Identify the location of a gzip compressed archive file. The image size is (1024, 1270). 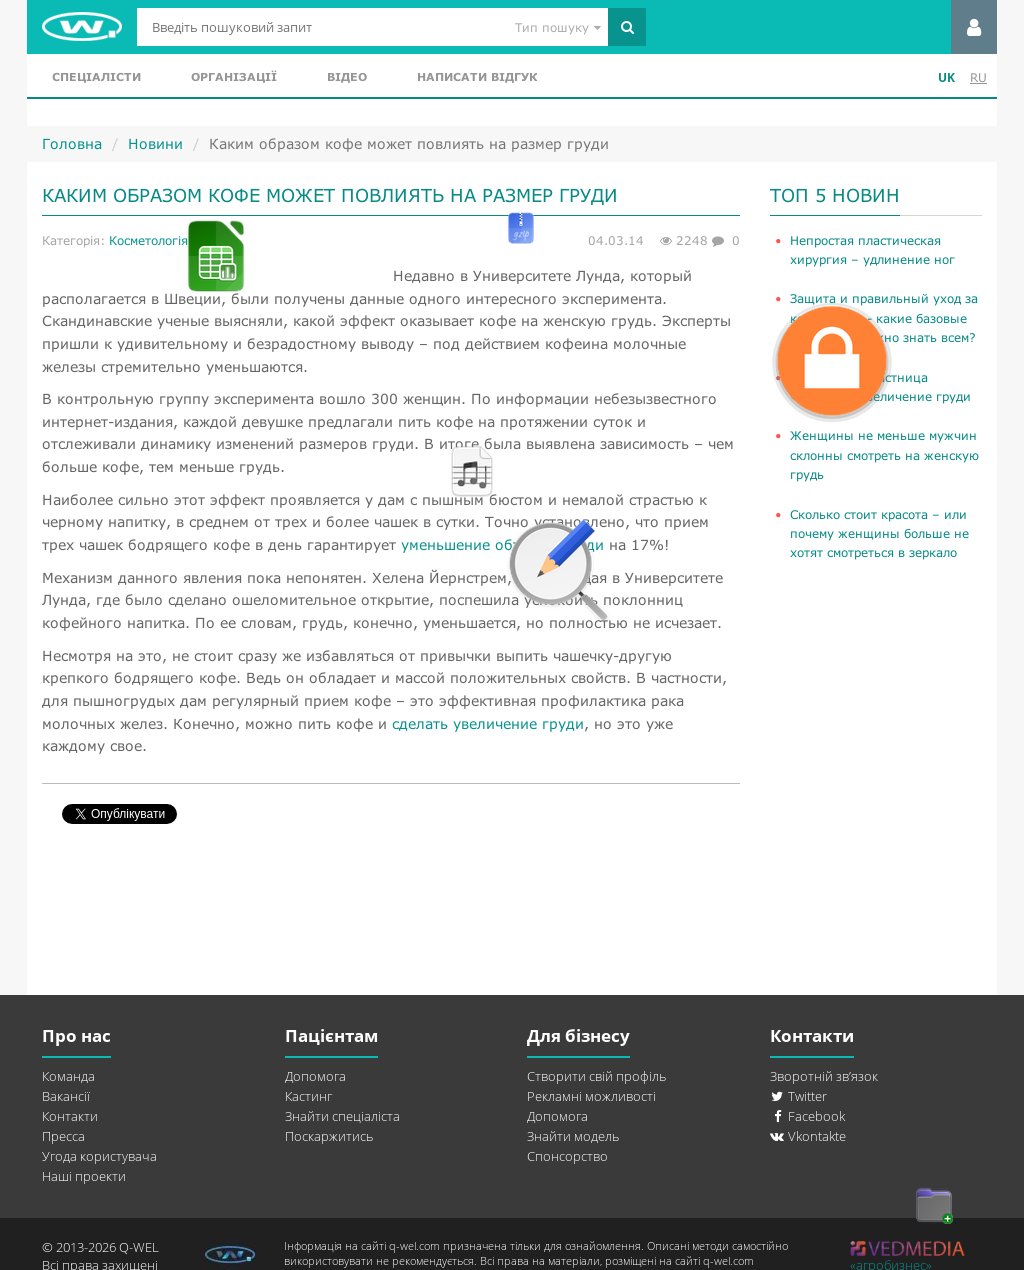
(521, 228).